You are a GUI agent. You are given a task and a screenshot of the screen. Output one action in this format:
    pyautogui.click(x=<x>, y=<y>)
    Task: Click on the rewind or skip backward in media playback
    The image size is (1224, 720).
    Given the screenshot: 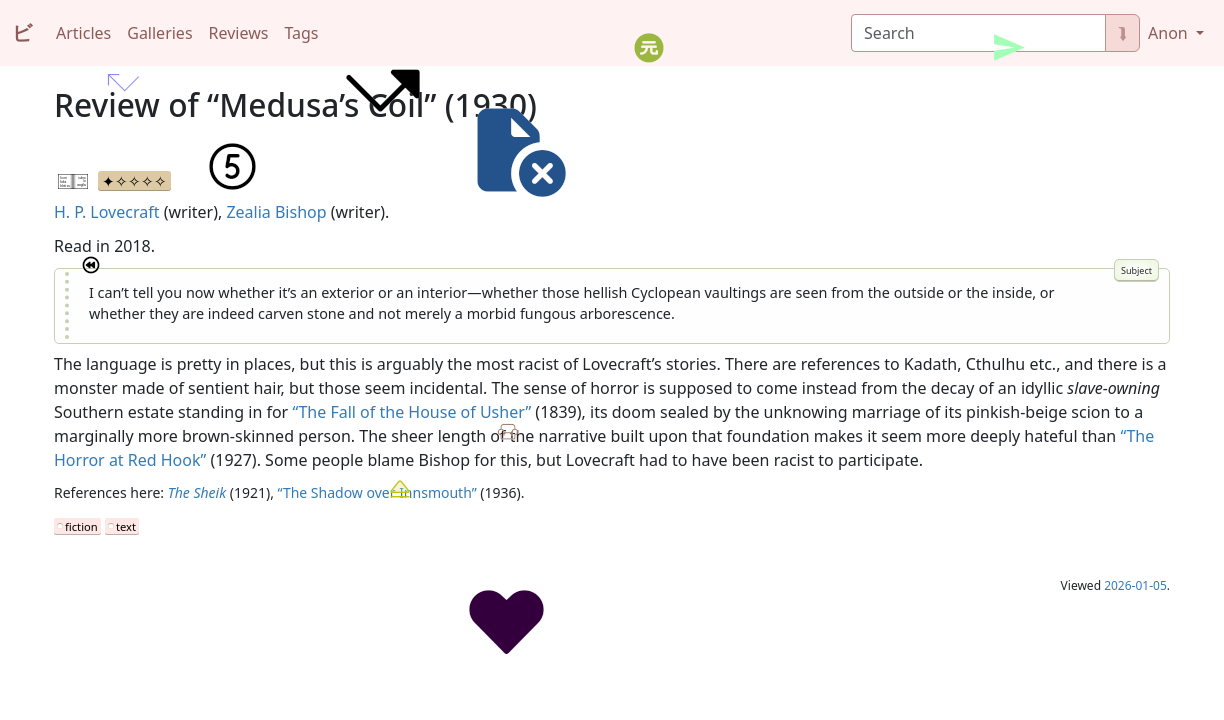 What is the action you would take?
    pyautogui.click(x=91, y=265)
    